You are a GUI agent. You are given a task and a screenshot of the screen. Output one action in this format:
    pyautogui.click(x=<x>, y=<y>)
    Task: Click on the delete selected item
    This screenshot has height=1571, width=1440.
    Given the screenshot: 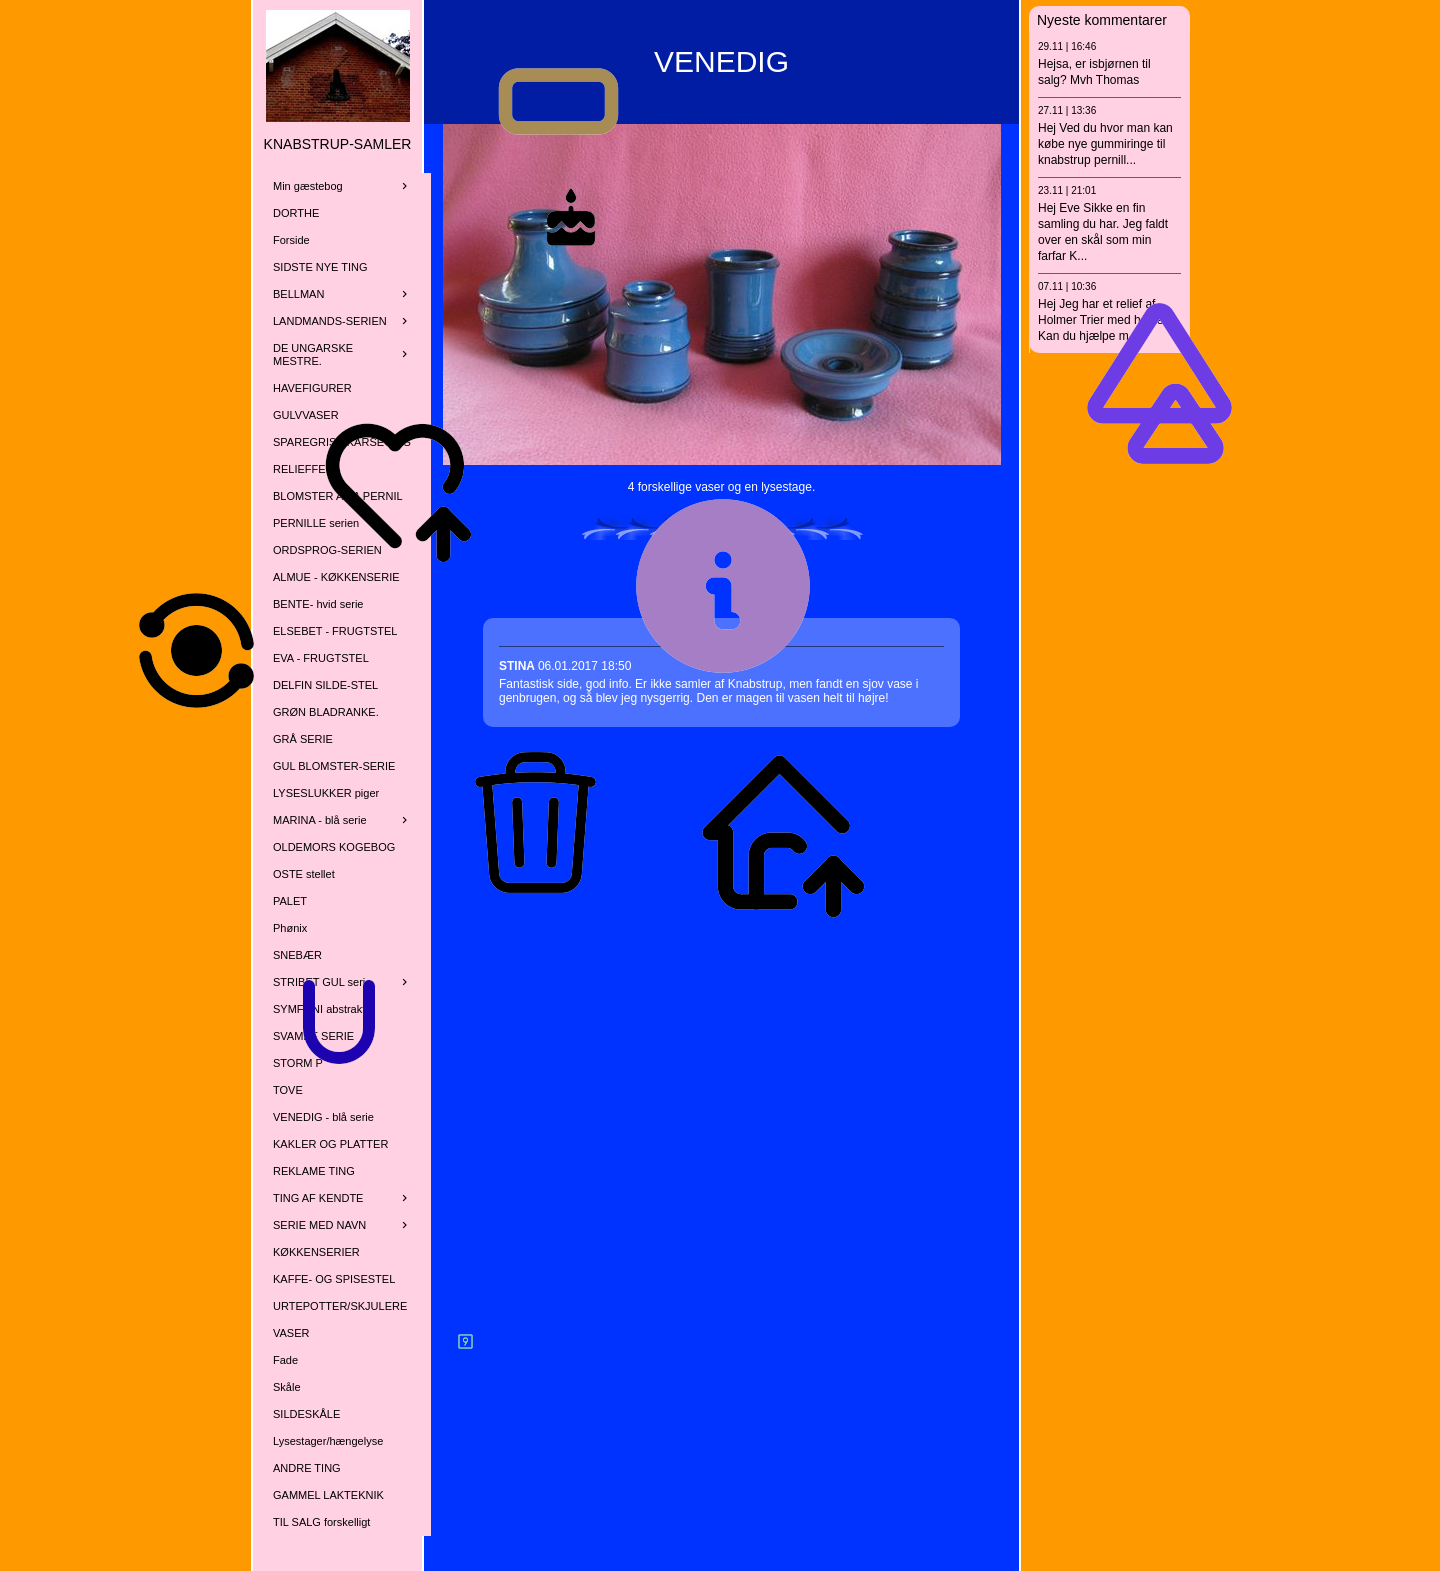 What is the action you would take?
    pyautogui.click(x=535, y=822)
    